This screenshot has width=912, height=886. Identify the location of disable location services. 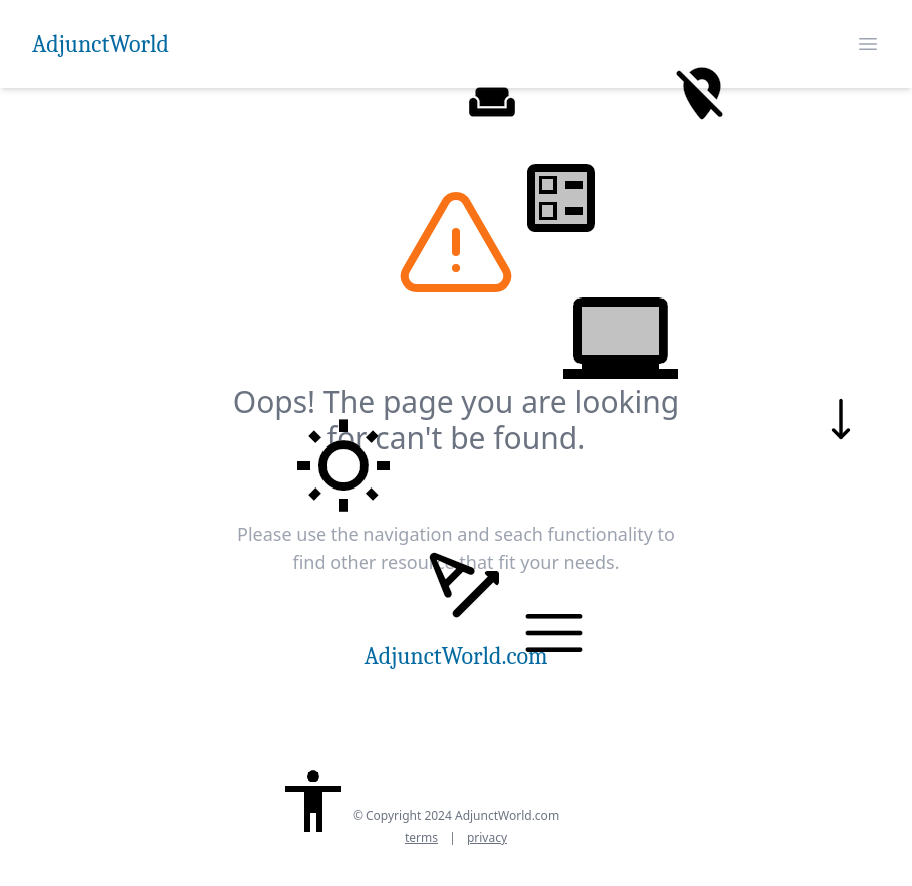
(702, 94).